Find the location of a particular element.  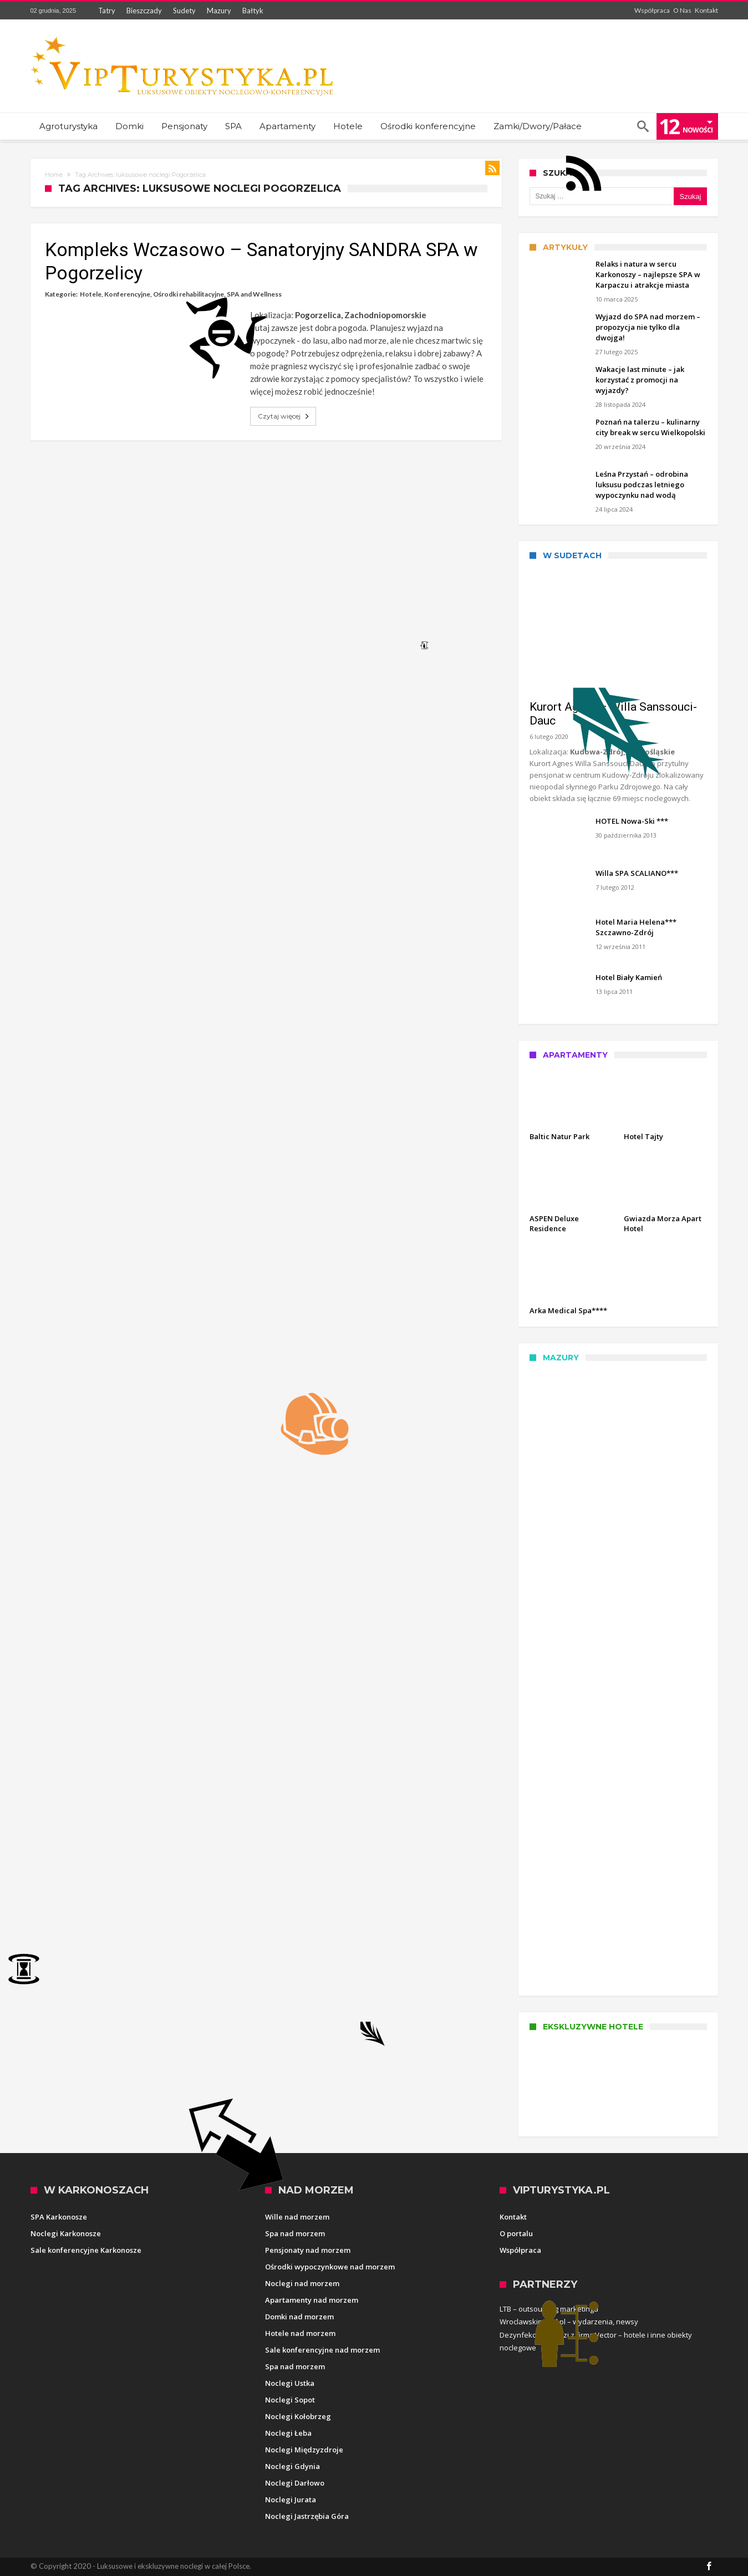

mining or excavation activity in a game is located at coordinates (314, 1424).